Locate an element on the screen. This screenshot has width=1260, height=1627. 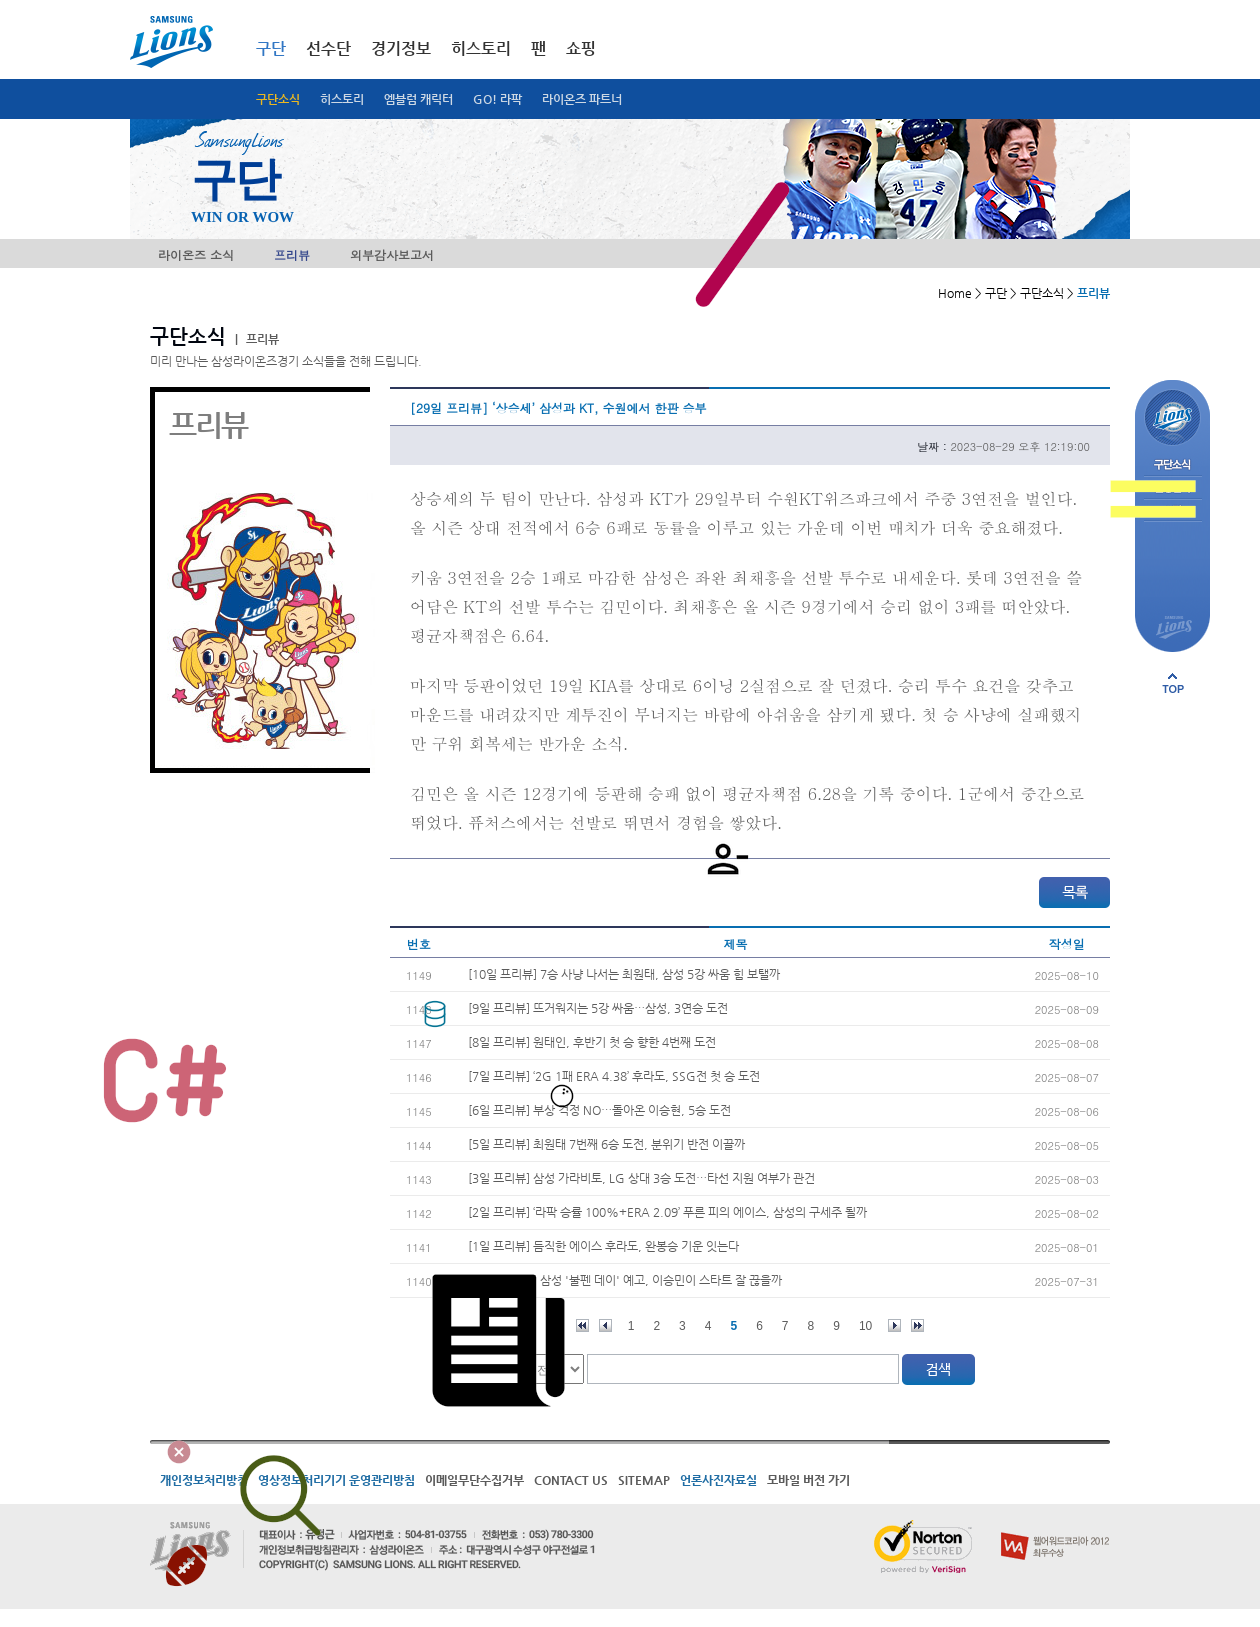
access server settings is located at coordinates (435, 1014).